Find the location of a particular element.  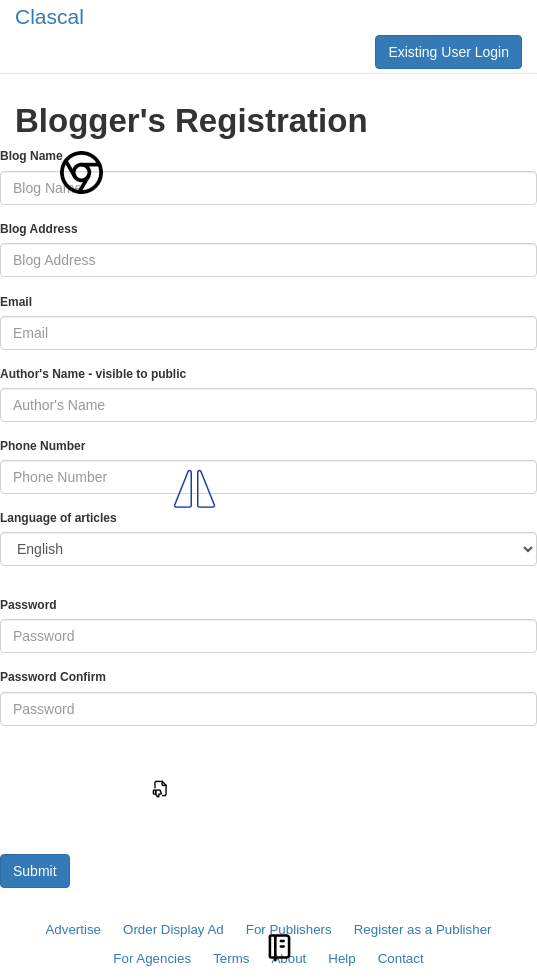

open your notebook or notes is located at coordinates (279, 946).